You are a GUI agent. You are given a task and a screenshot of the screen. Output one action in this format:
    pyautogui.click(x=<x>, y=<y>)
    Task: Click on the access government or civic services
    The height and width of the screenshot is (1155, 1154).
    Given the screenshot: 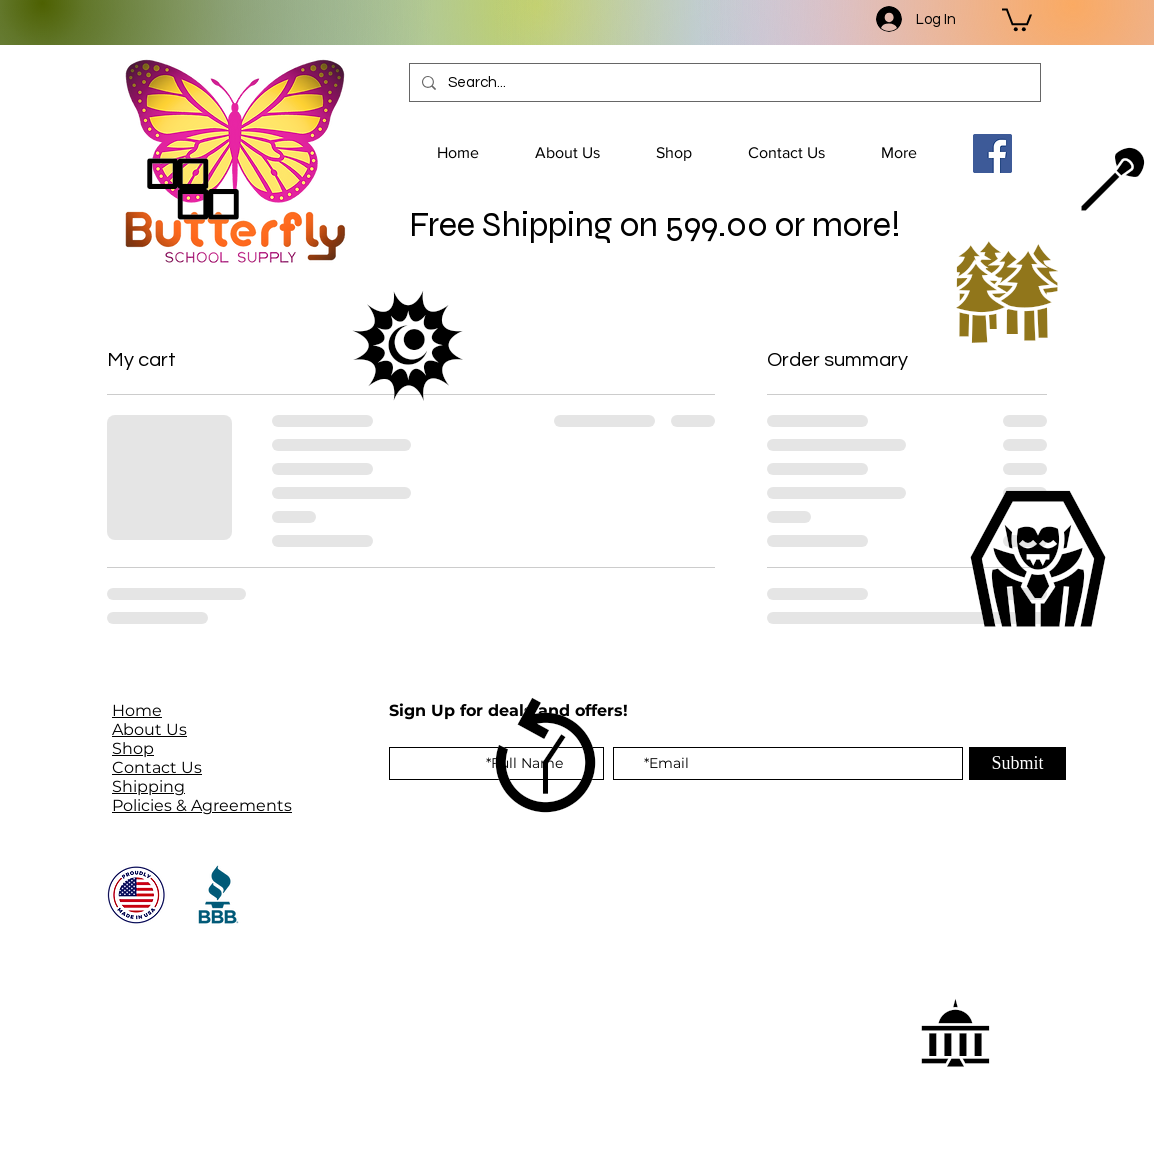 What is the action you would take?
    pyautogui.click(x=955, y=1032)
    